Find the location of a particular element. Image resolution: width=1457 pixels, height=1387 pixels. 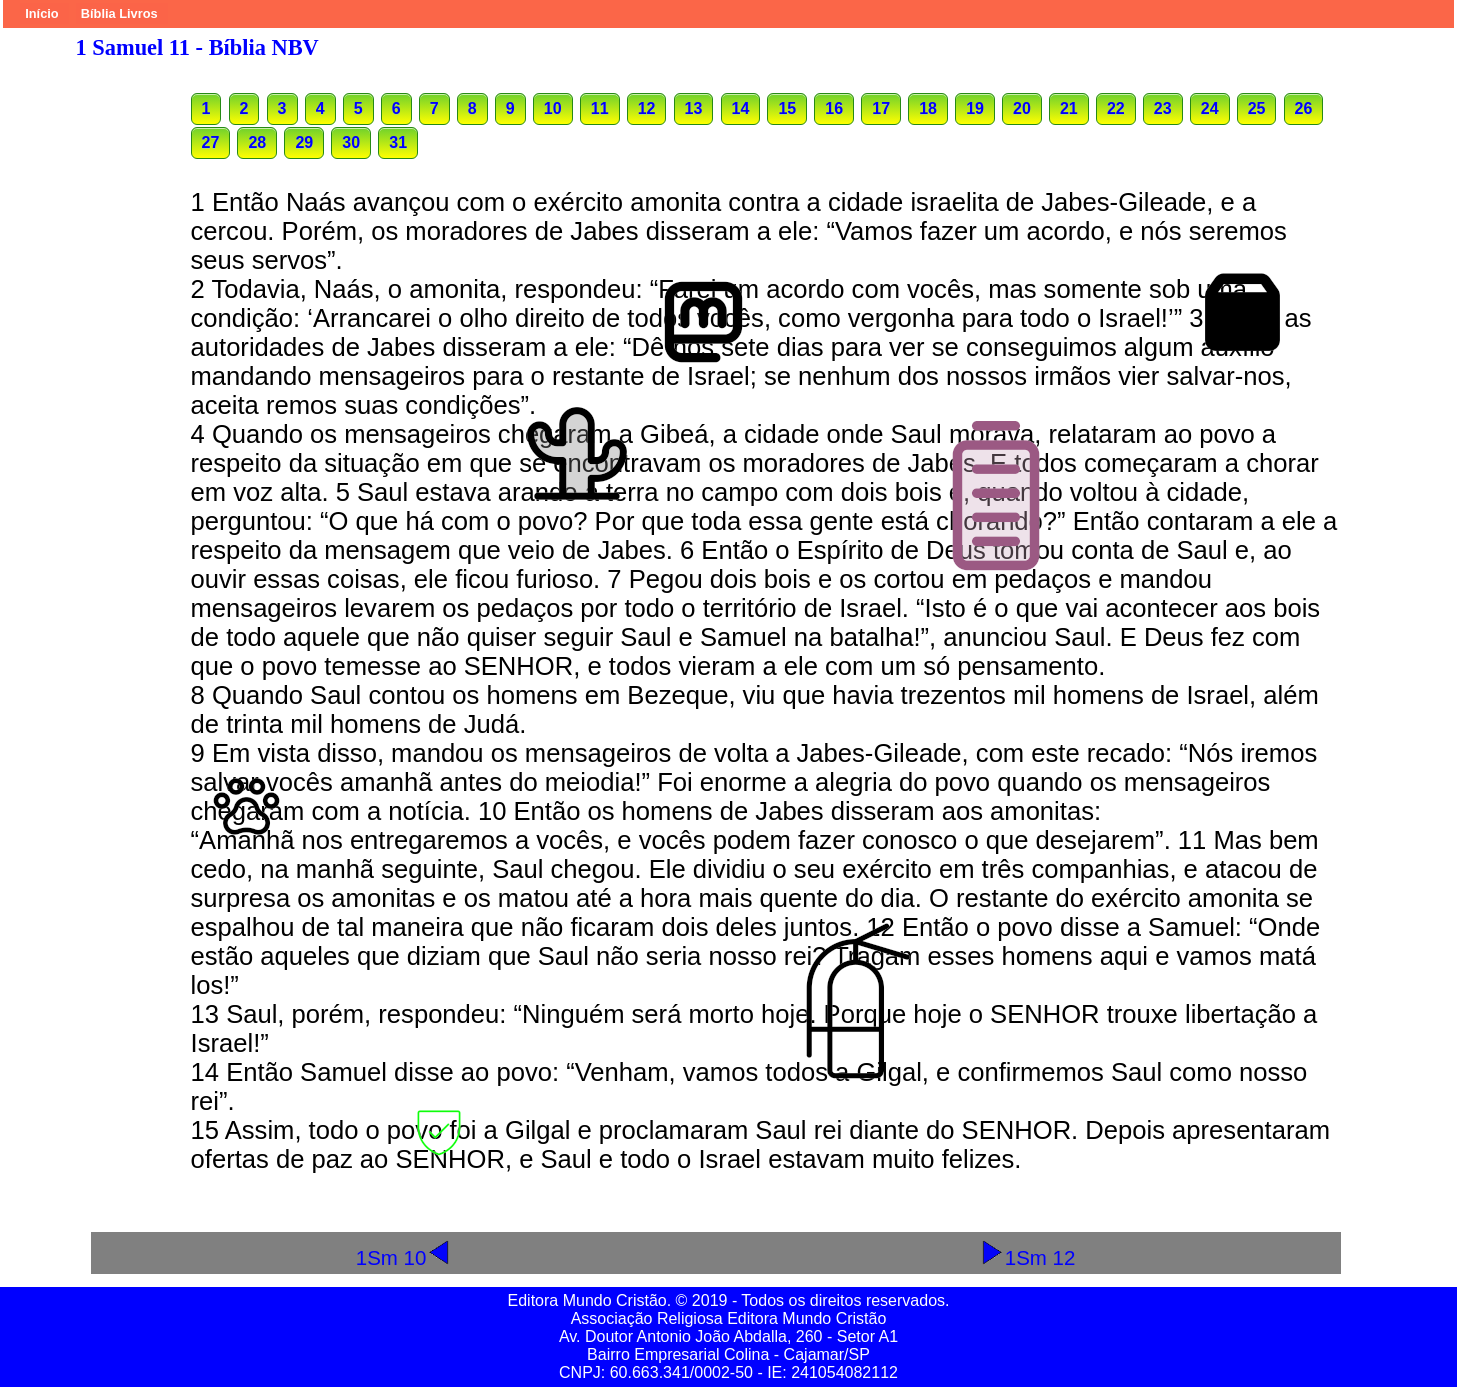

indicates desert or arid climate theme is located at coordinates (577, 457).